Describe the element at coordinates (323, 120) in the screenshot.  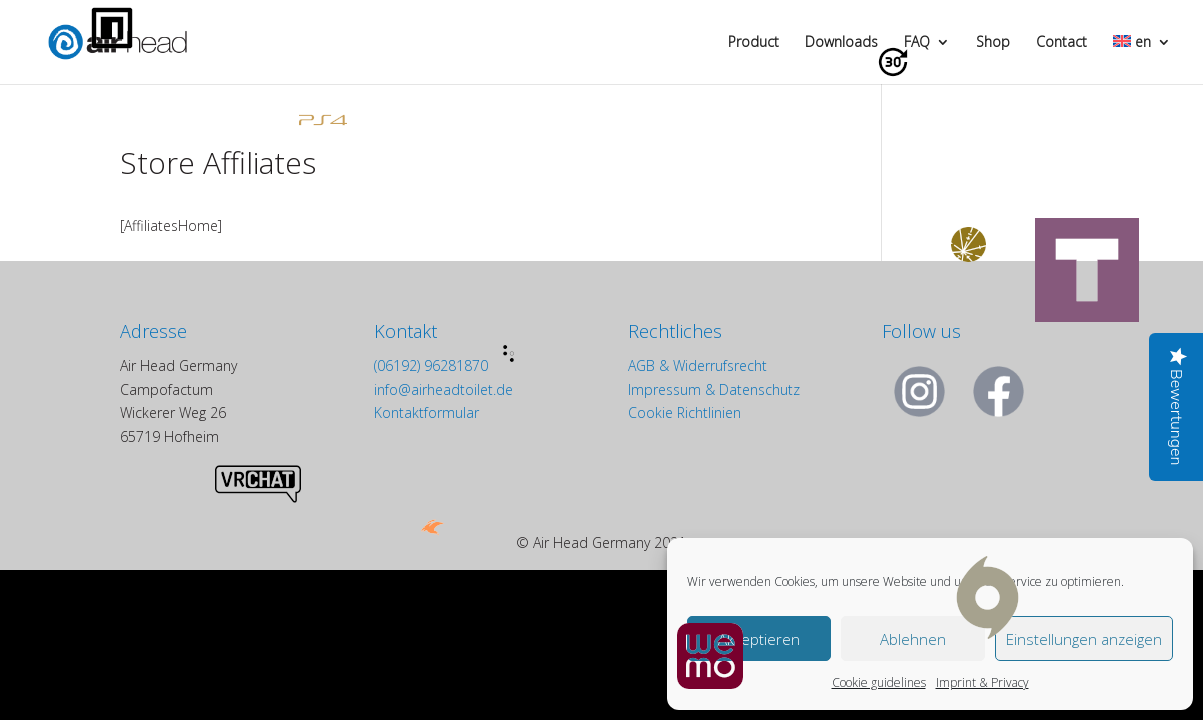
I see `PlayStation 4 brand logo` at that location.